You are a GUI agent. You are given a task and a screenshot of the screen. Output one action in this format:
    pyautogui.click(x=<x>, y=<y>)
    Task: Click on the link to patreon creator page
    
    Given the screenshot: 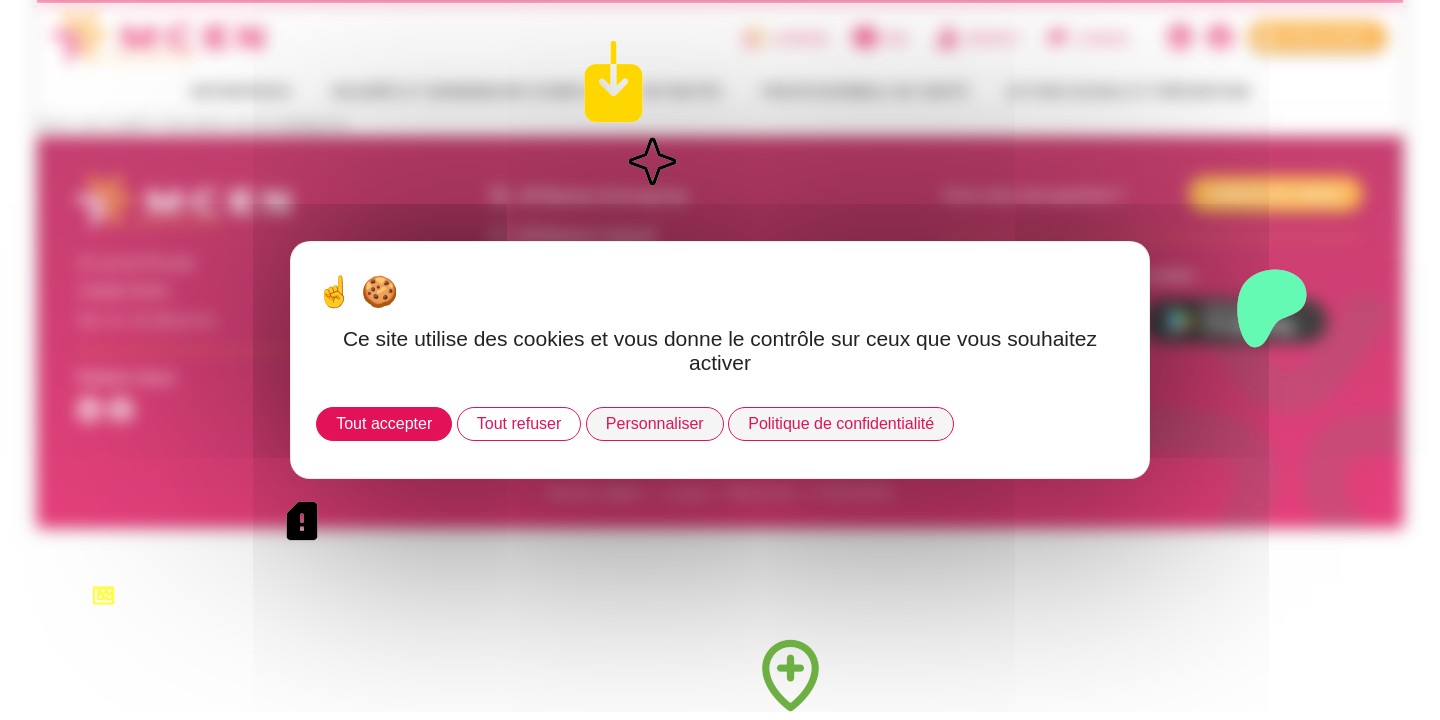 What is the action you would take?
    pyautogui.click(x=1269, y=307)
    